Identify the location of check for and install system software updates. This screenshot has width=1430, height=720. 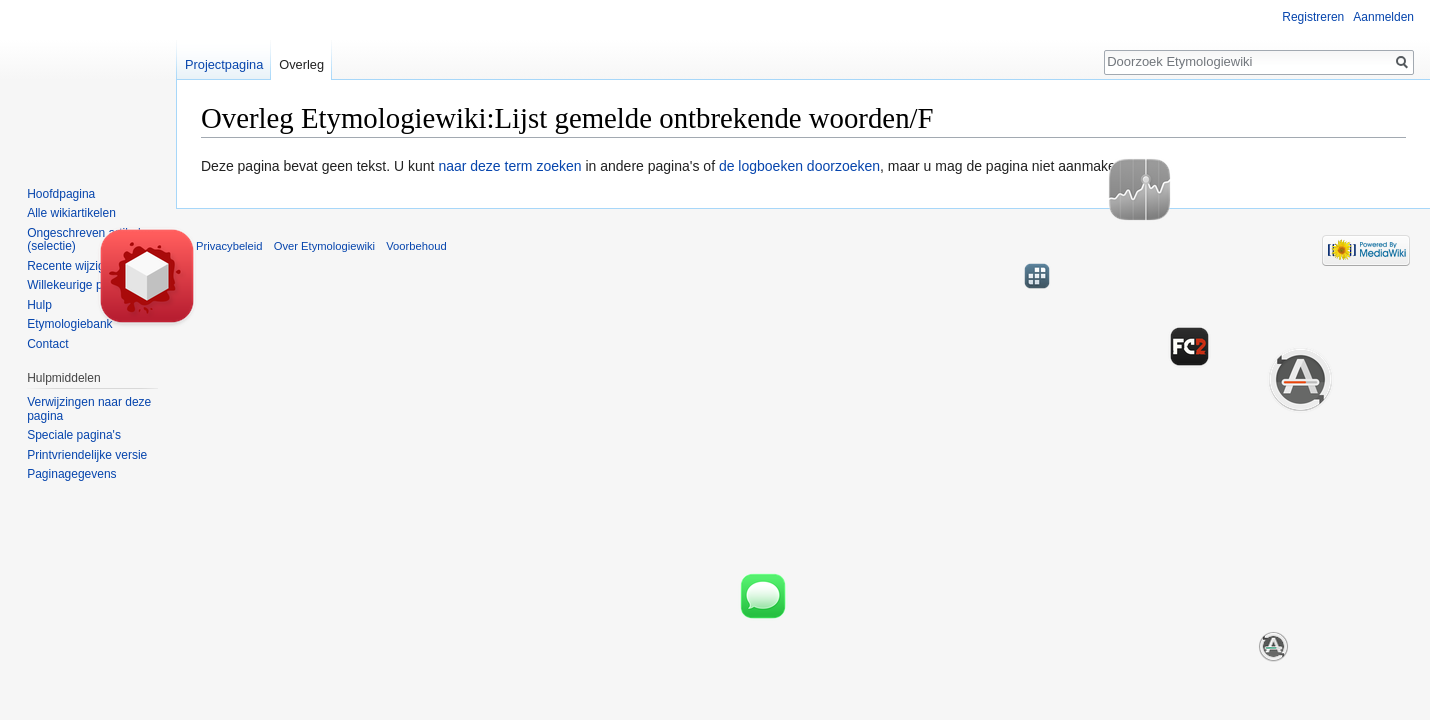
(1300, 379).